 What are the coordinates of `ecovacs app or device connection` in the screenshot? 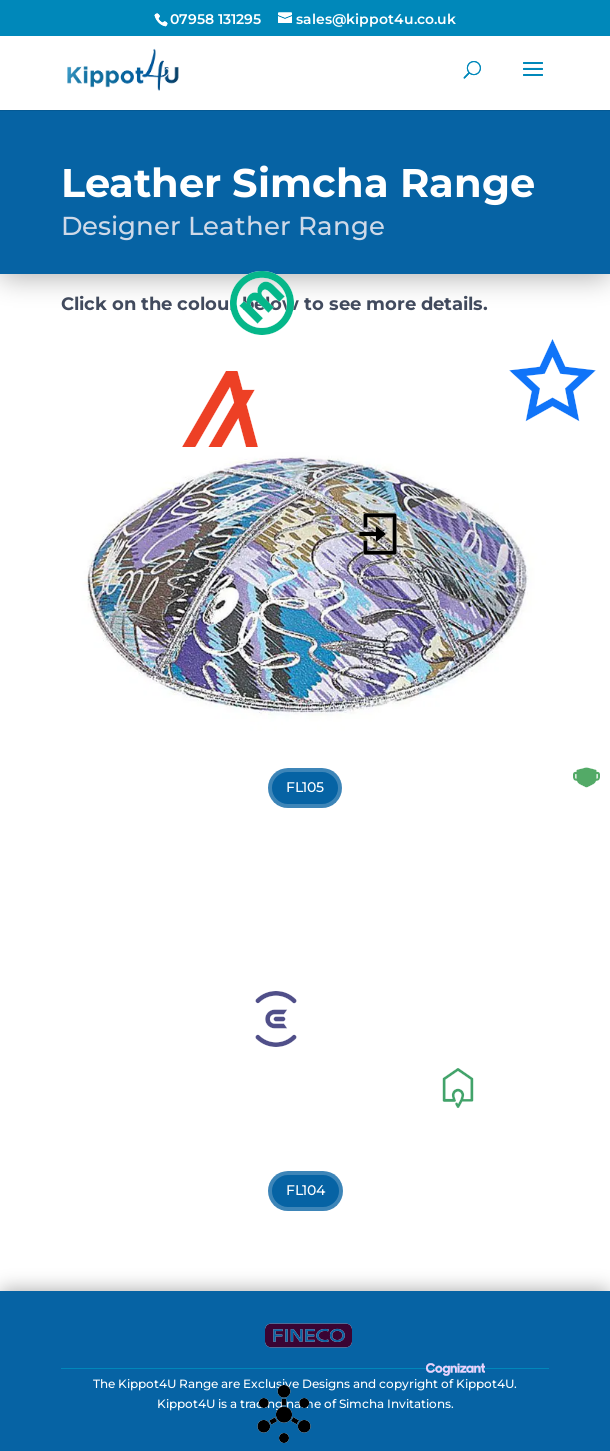 It's located at (276, 1019).